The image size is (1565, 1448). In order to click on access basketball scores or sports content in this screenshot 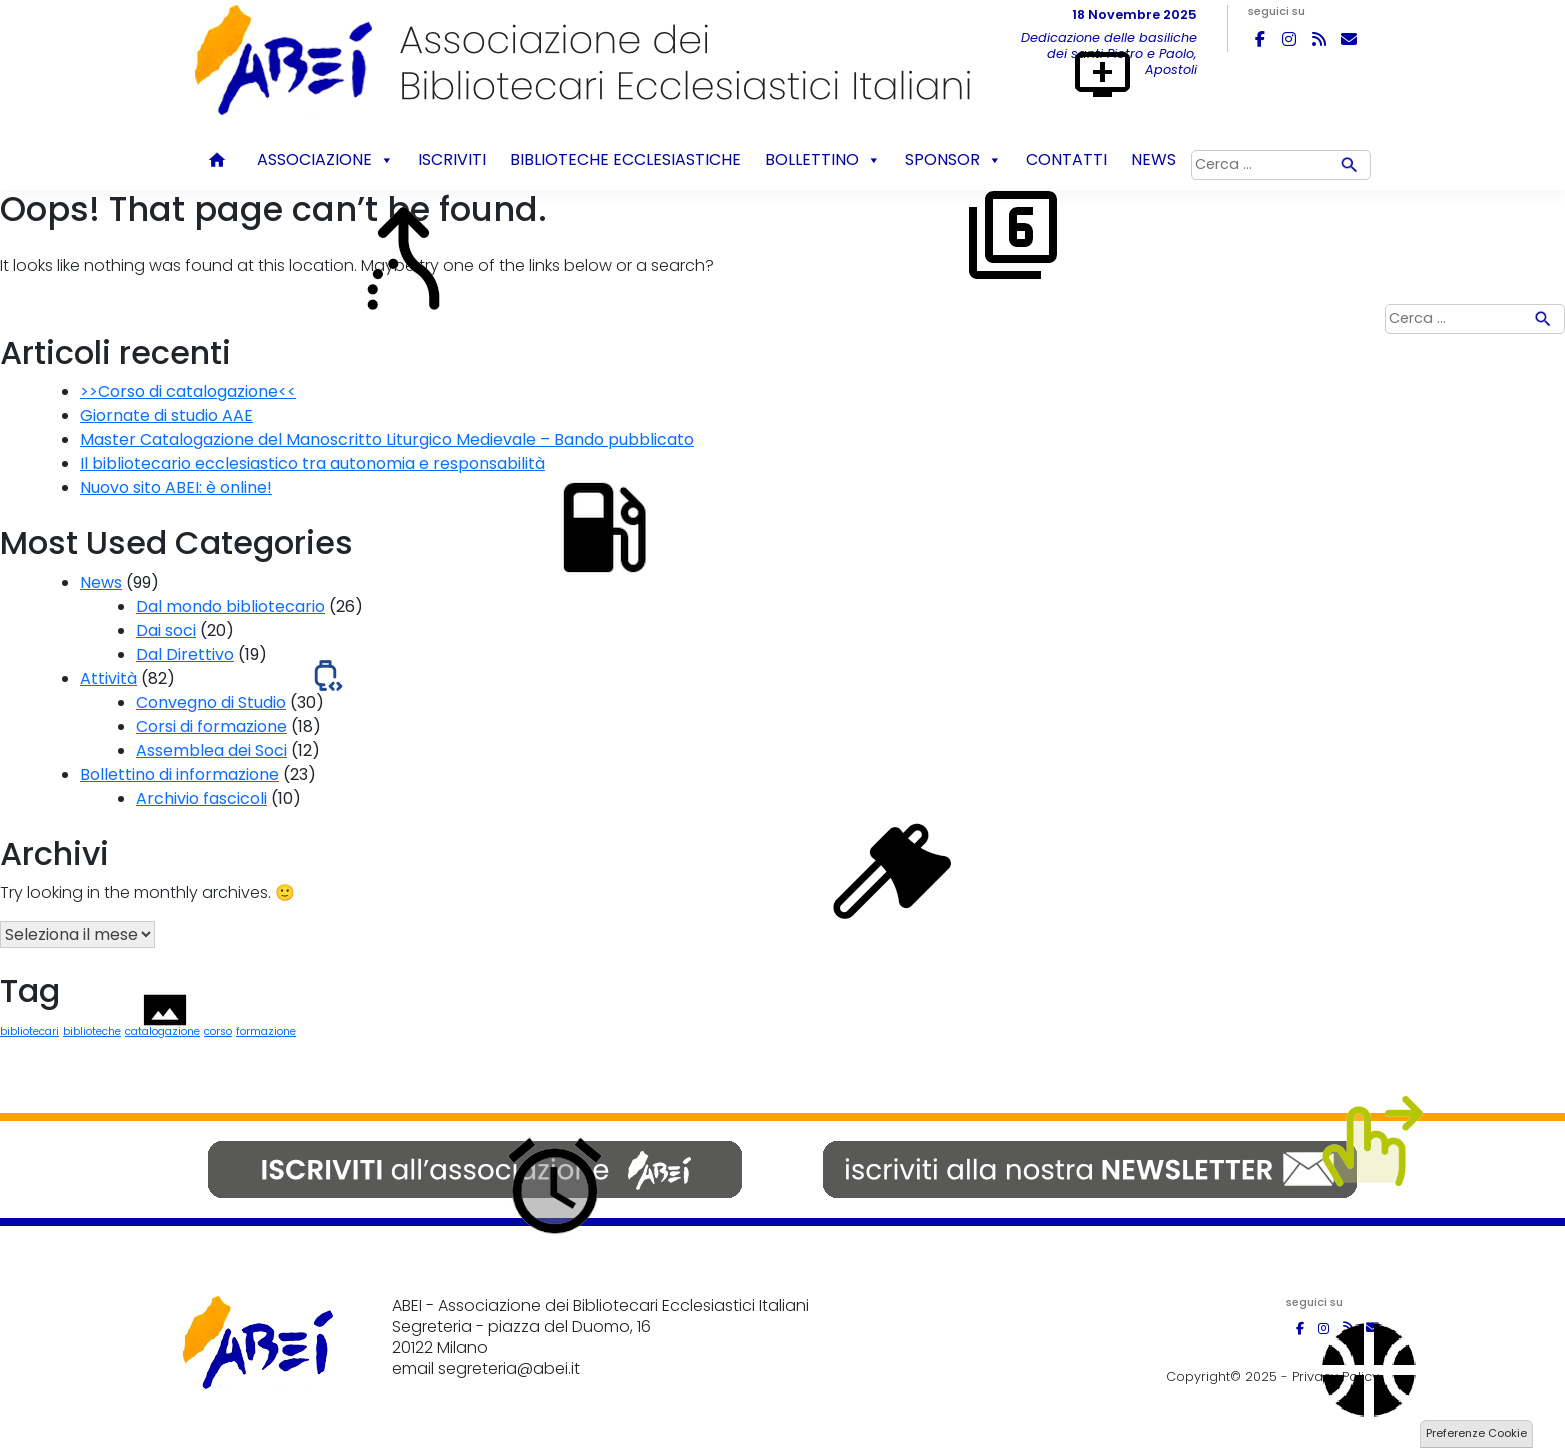, I will do `click(1369, 1370)`.